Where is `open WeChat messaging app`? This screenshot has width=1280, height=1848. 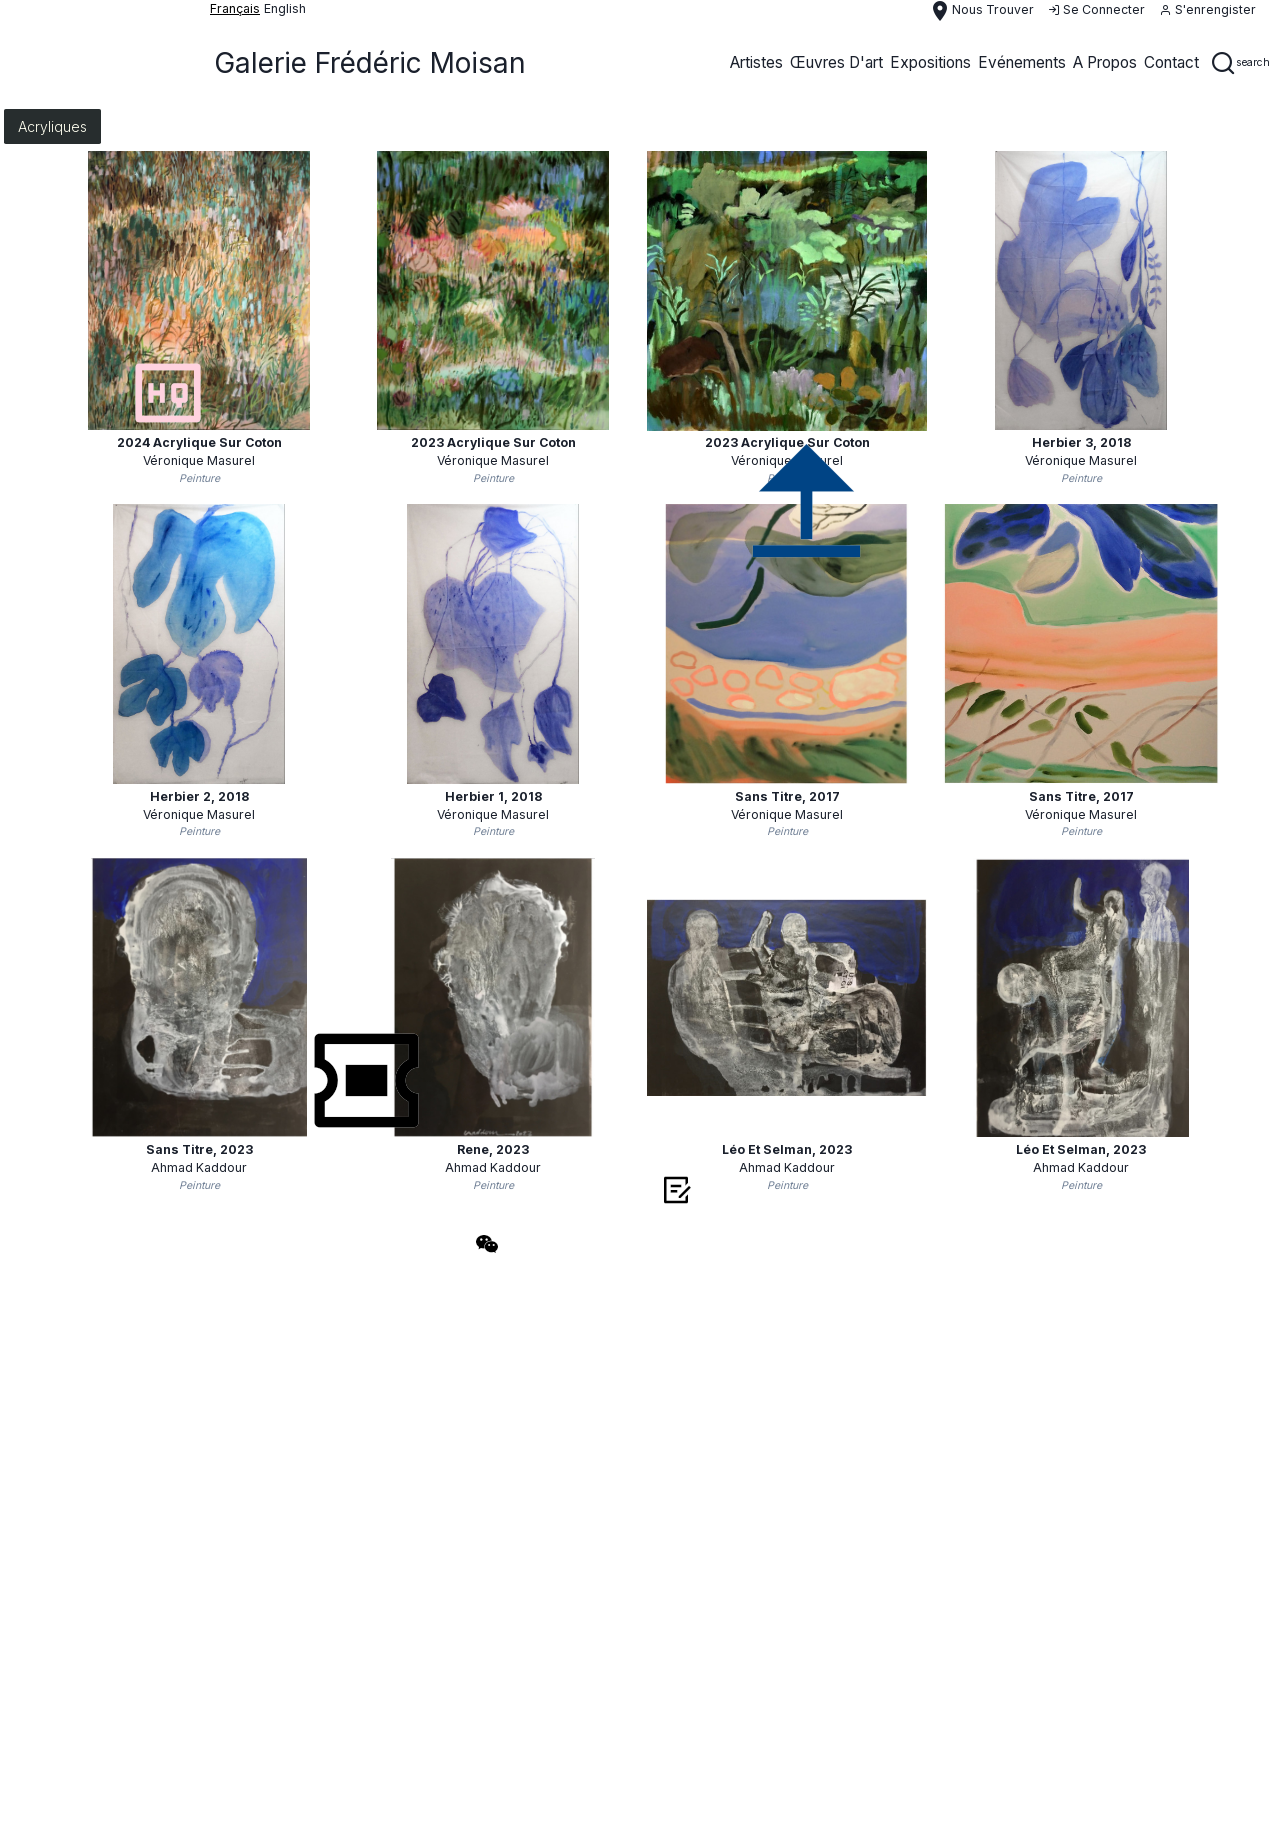 open WeChat messaging app is located at coordinates (487, 1244).